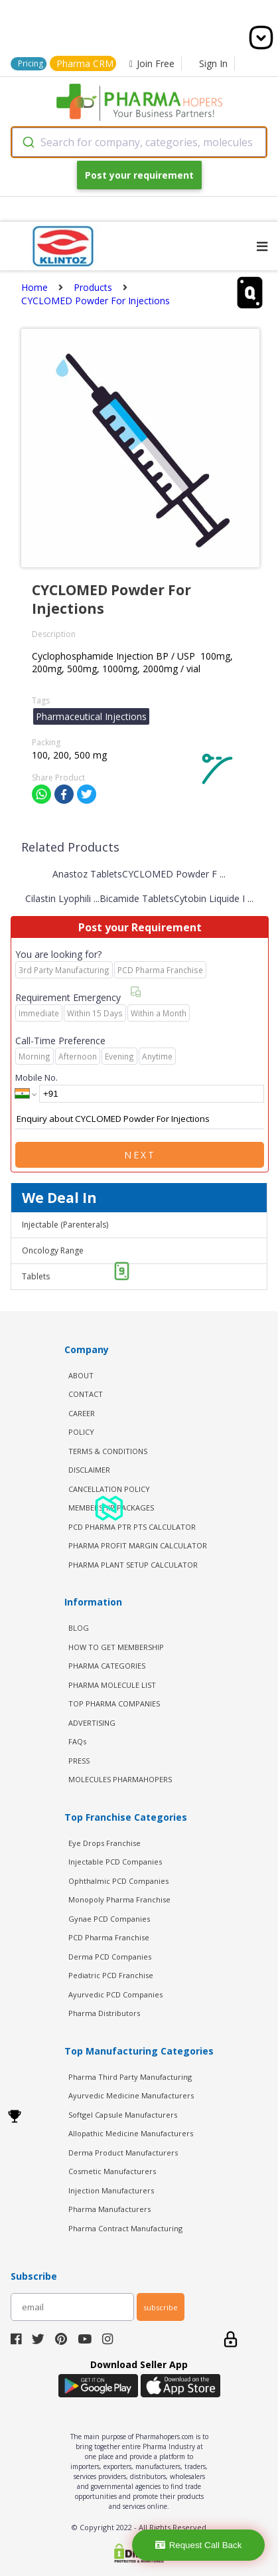 The image size is (278, 2576). Describe the element at coordinates (109, 1508) in the screenshot. I see `nexo cryptocurrency platform logo` at that location.